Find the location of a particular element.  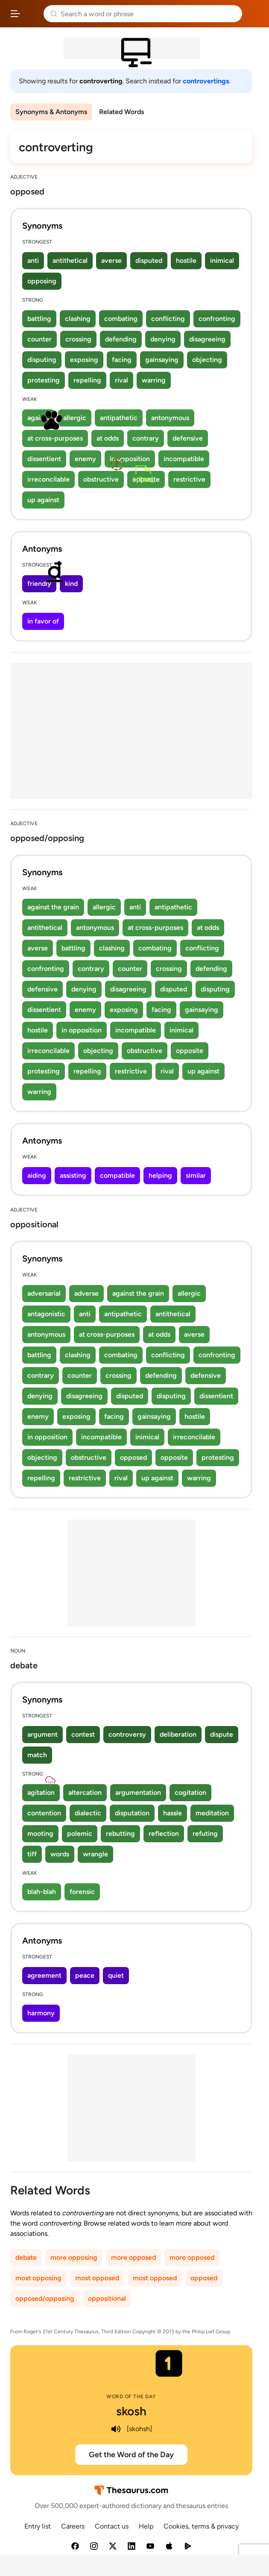

indicates Vietnamese dong currency is located at coordinates (54, 572).